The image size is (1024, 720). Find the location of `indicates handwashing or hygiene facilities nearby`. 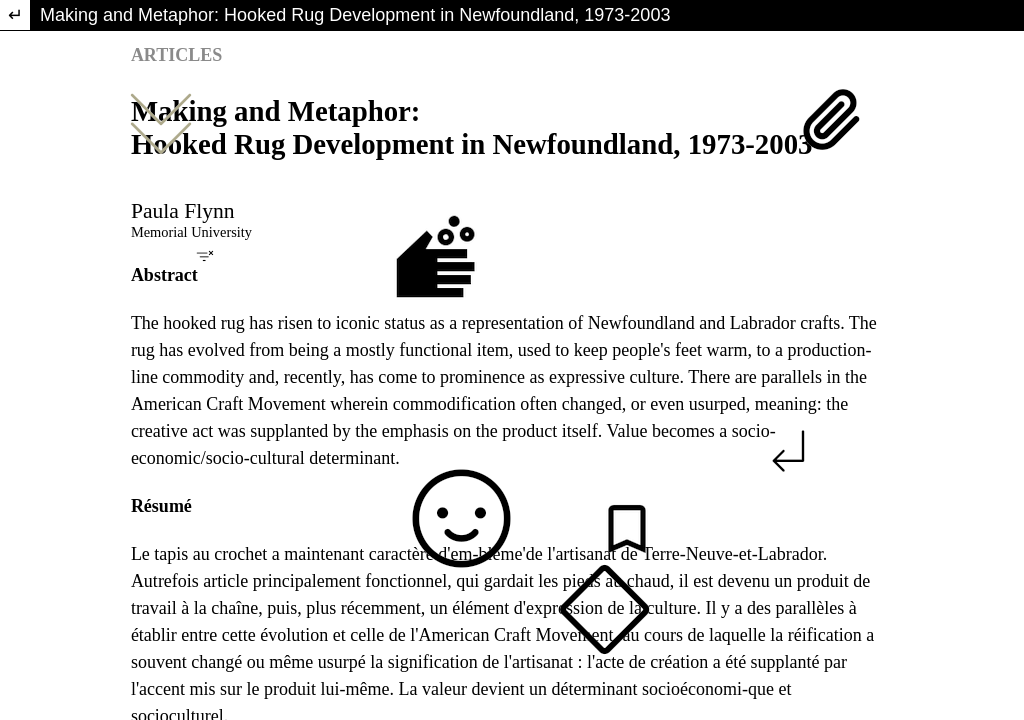

indicates handwashing or hygiene facilities nearby is located at coordinates (437, 256).